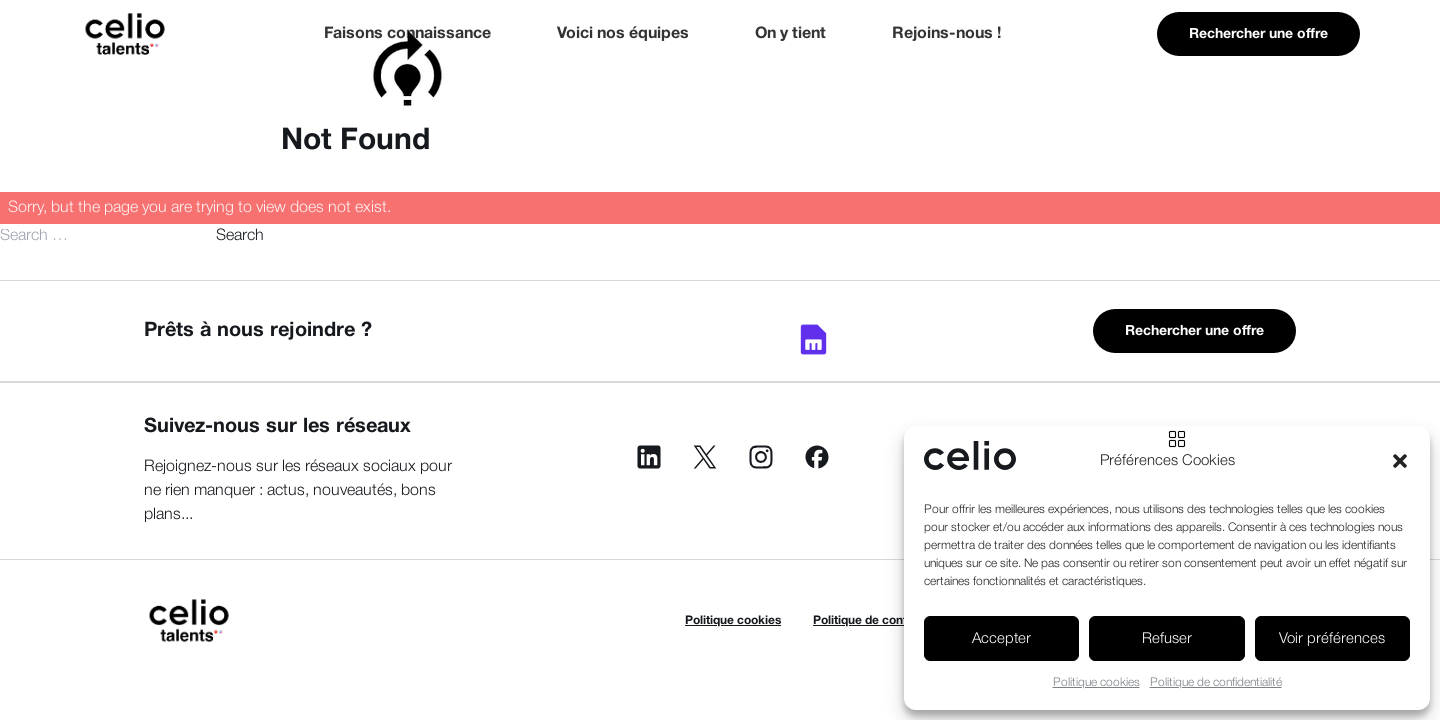  What do you see at coordinates (813, 339) in the screenshot?
I see `manage sim card settings` at bounding box center [813, 339].